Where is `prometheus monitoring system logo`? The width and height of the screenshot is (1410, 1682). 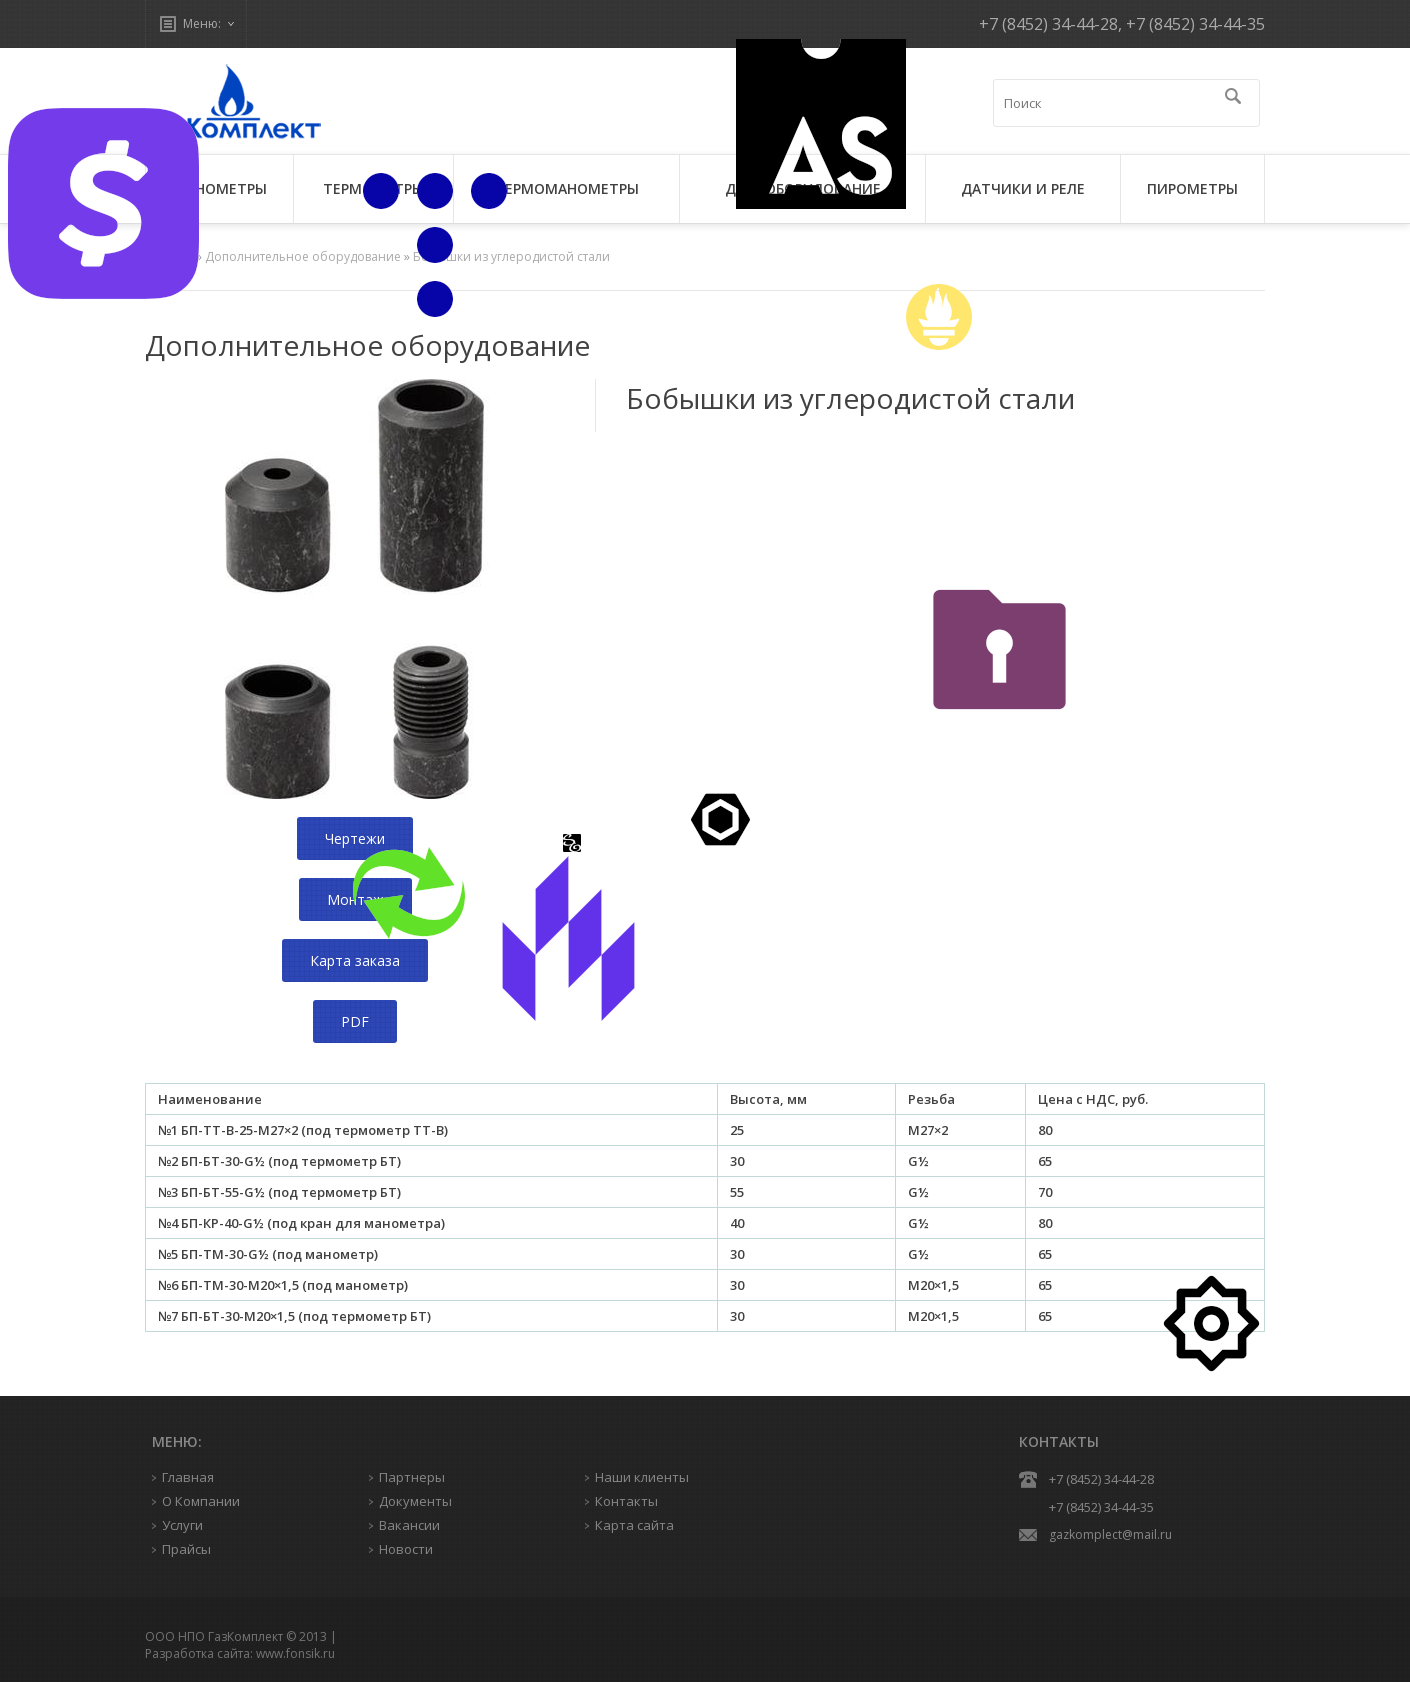 prometheus monitoring system logo is located at coordinates (939, 317).